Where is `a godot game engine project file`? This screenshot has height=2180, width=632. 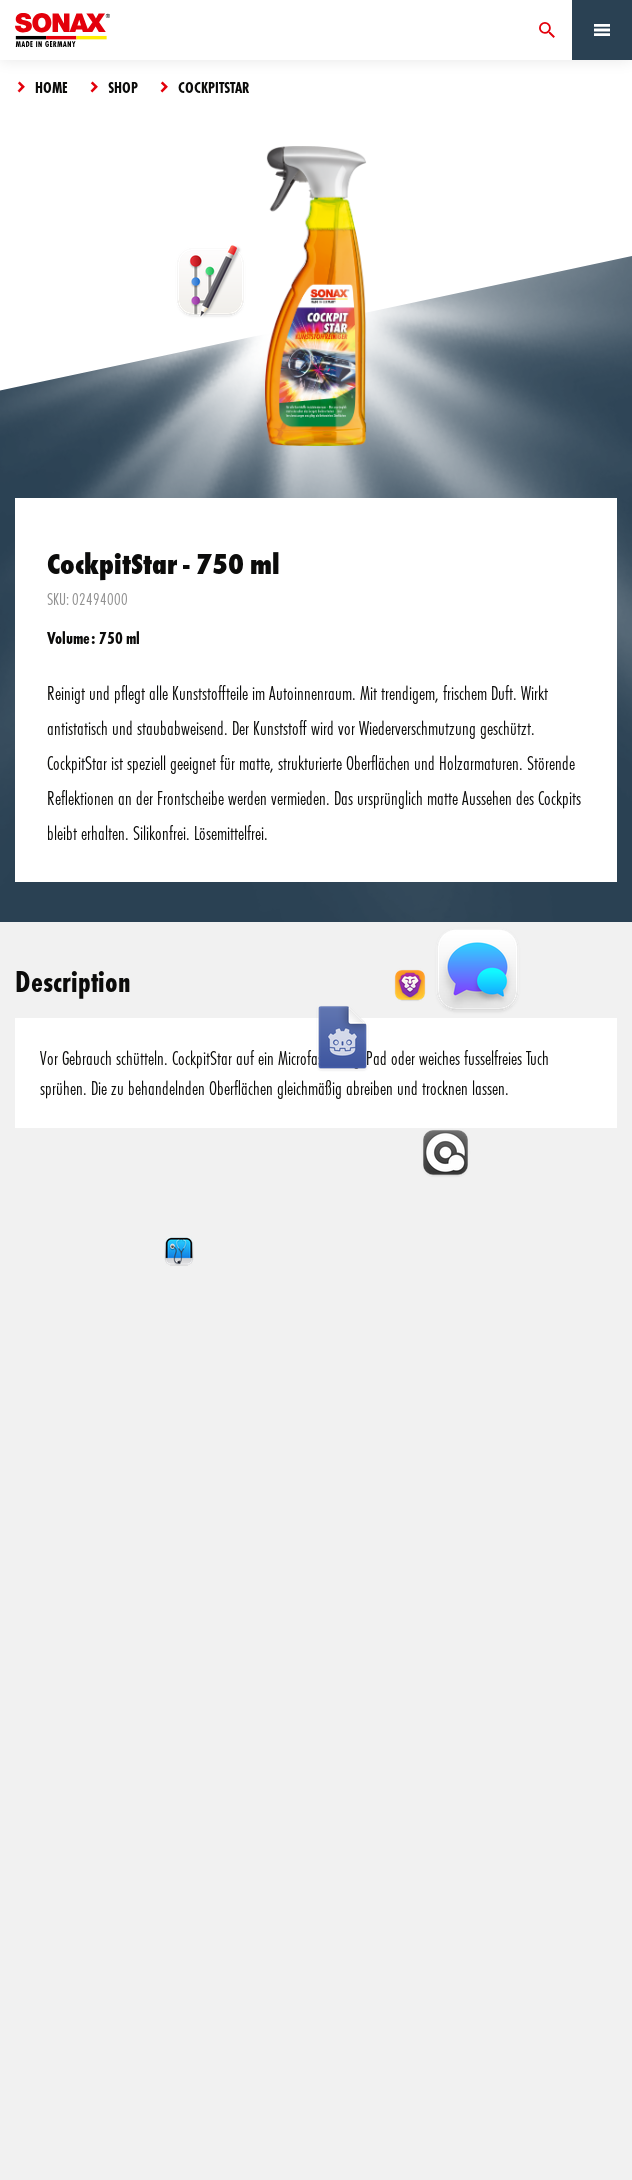 a godot game engine project file is located at coordinates (342, 1038).